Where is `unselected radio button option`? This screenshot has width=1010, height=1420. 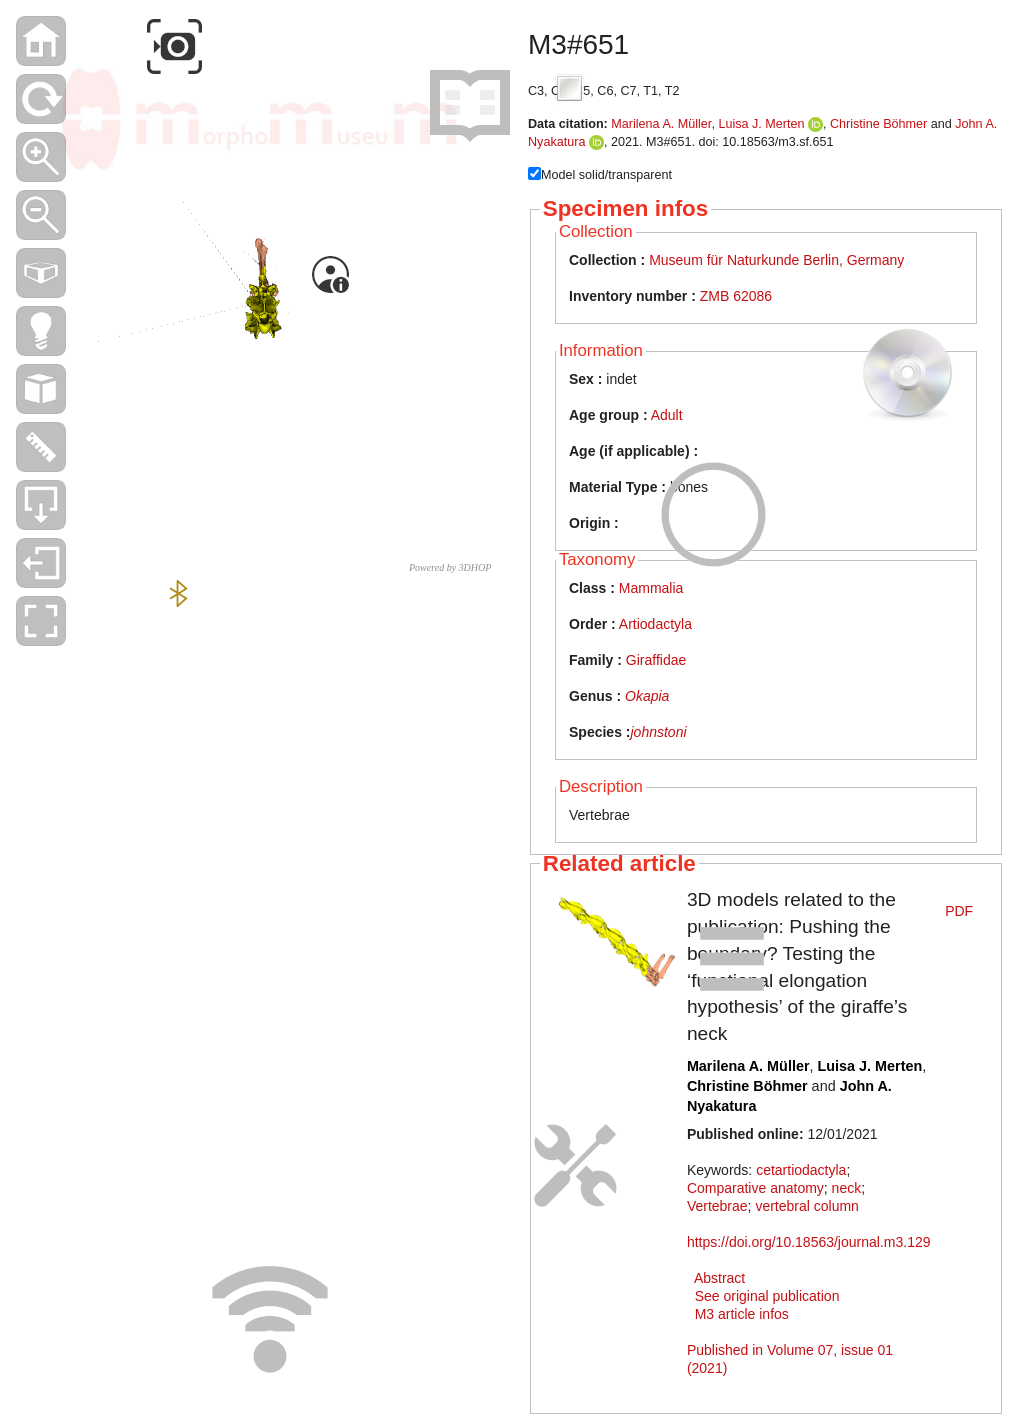
unselected radio button option is located at coordinates (713, 514).